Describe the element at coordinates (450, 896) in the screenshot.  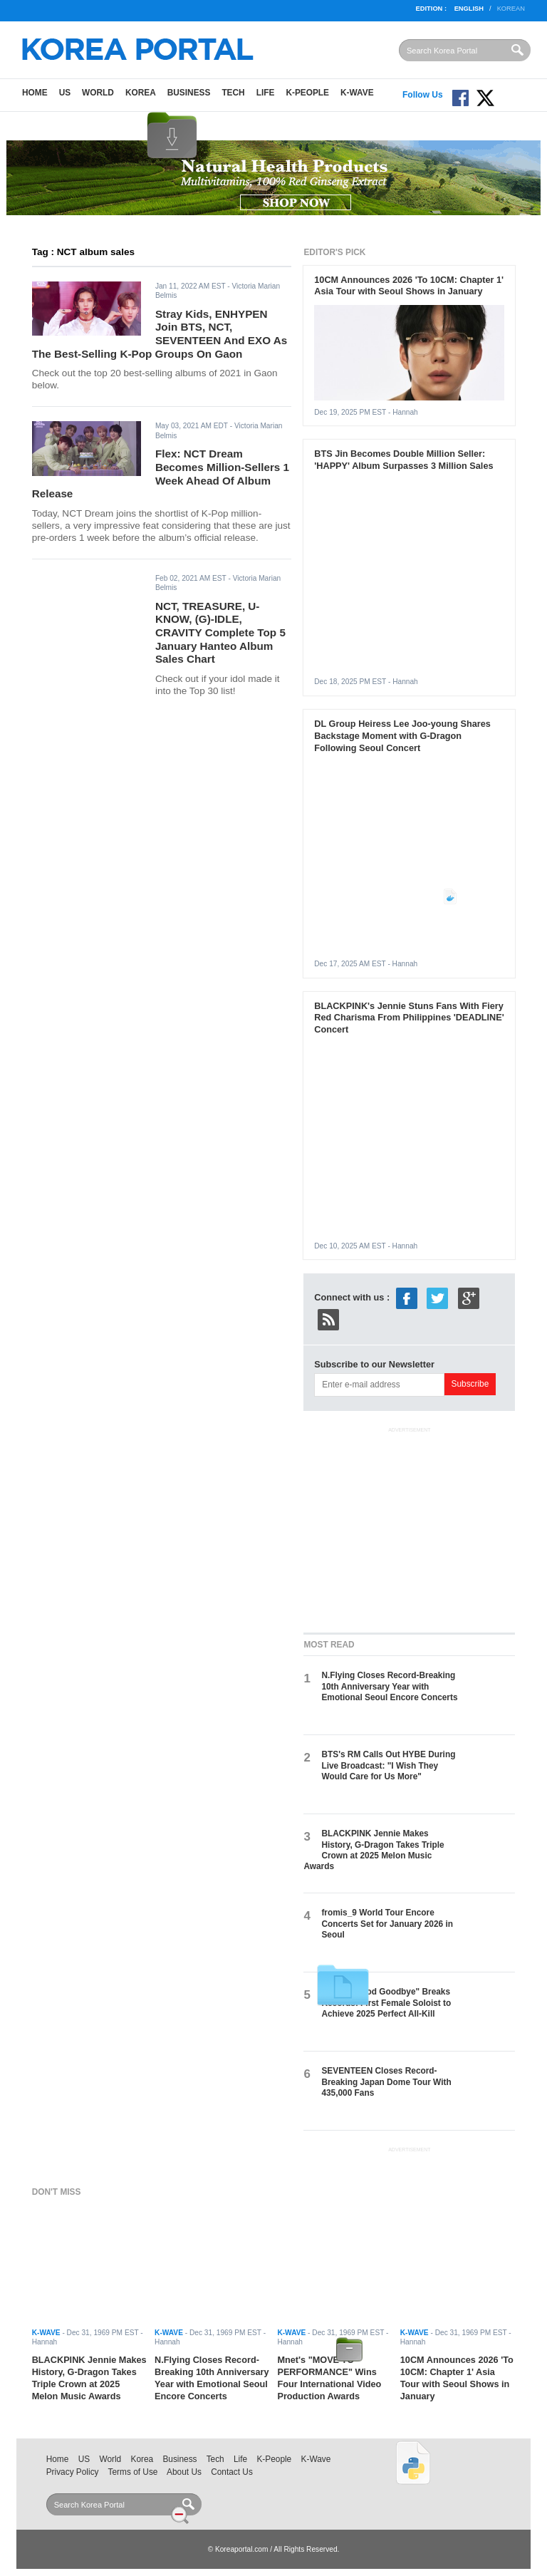
I see `a dockerfile or docker configuration file` at that location.